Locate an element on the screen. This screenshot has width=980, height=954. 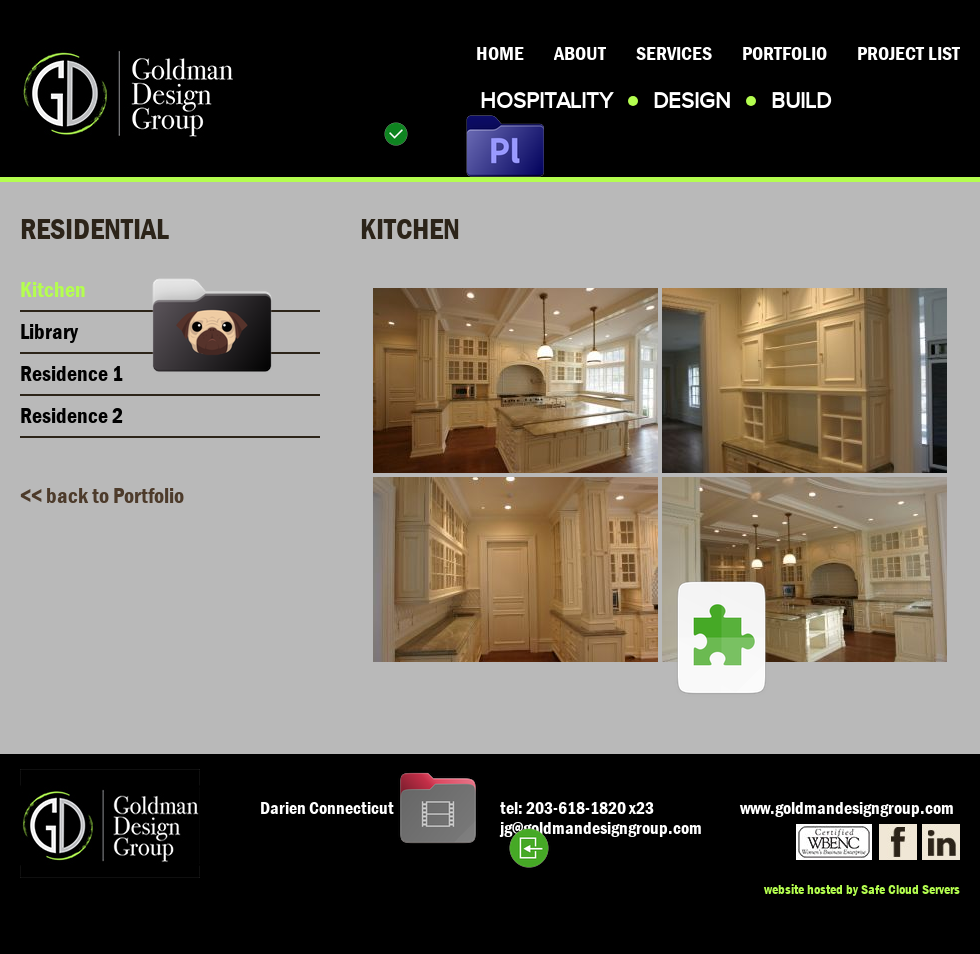
browser extension or add-on installer file is located at coordinates (721, 637).